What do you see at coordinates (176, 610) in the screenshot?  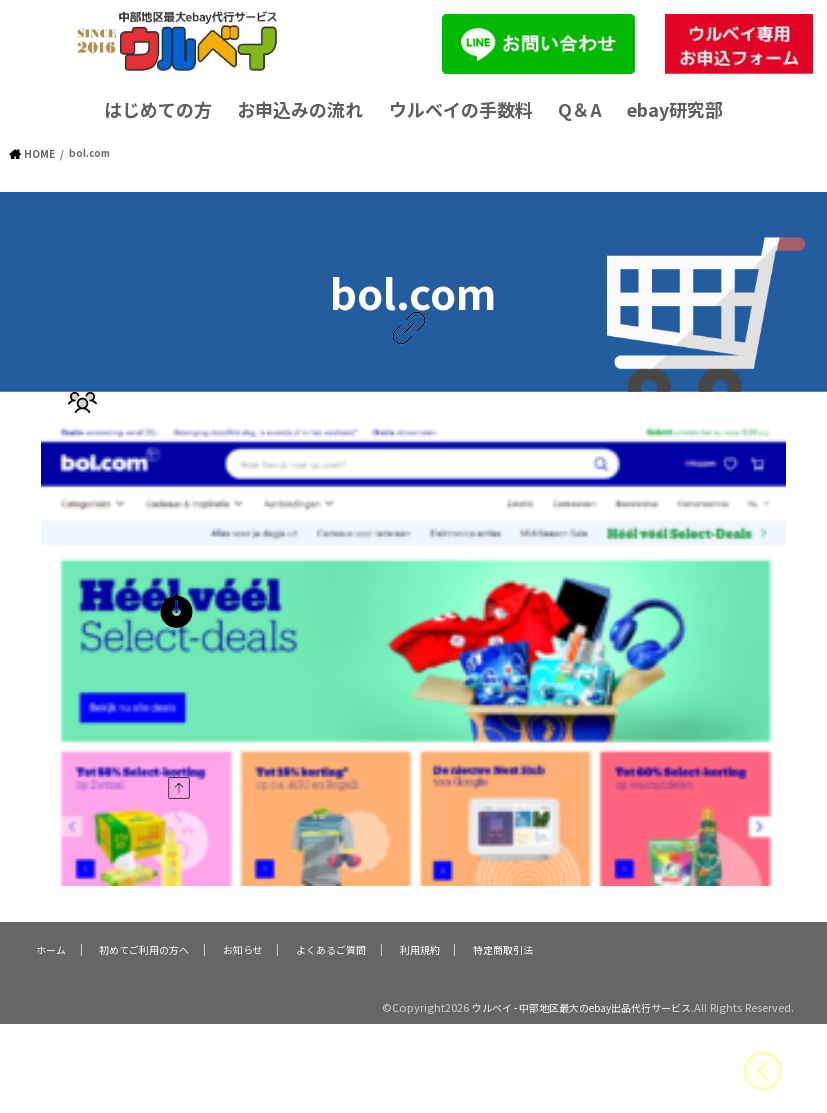 I see `start or stop a timer` at bounding box center [176, 610].